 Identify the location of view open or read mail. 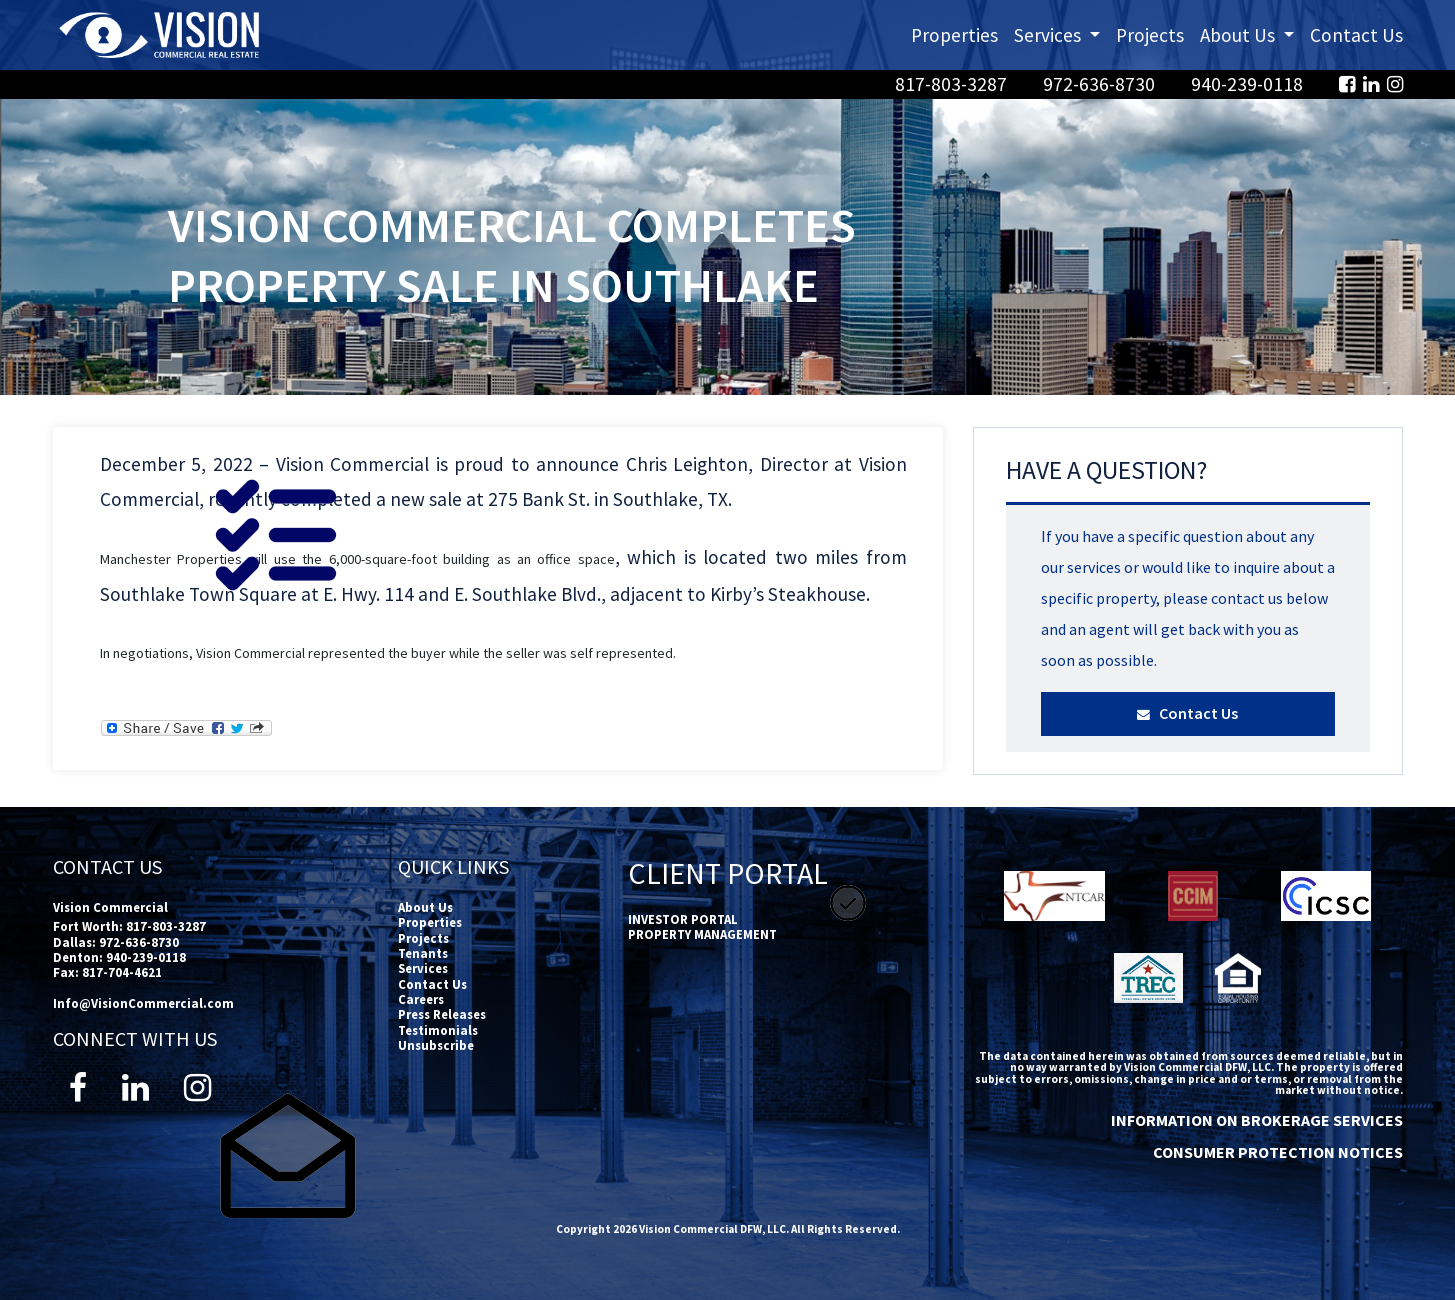
(288, 1161).